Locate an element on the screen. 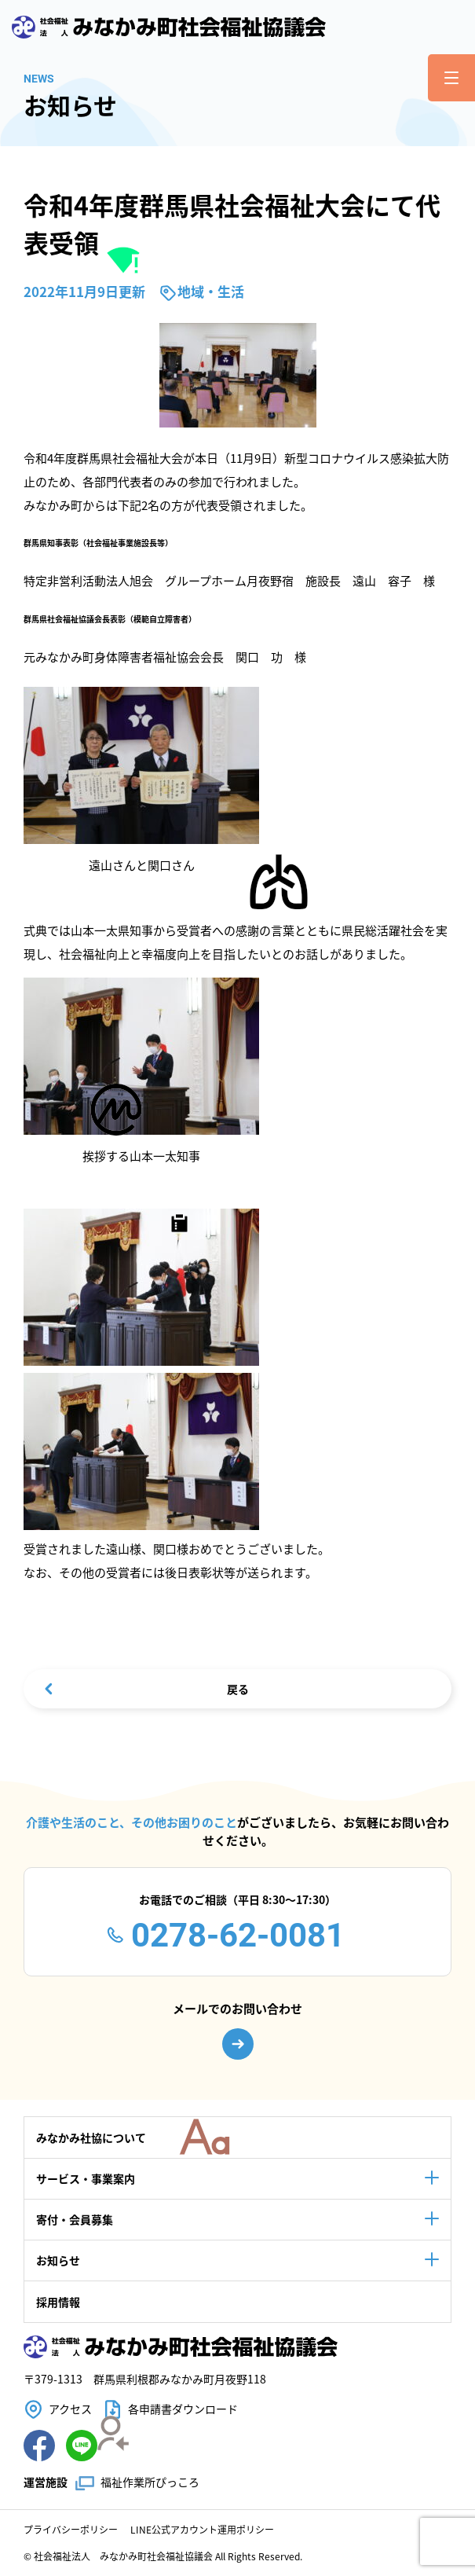  adjust text size settings is located at coordinates (205, 2137).